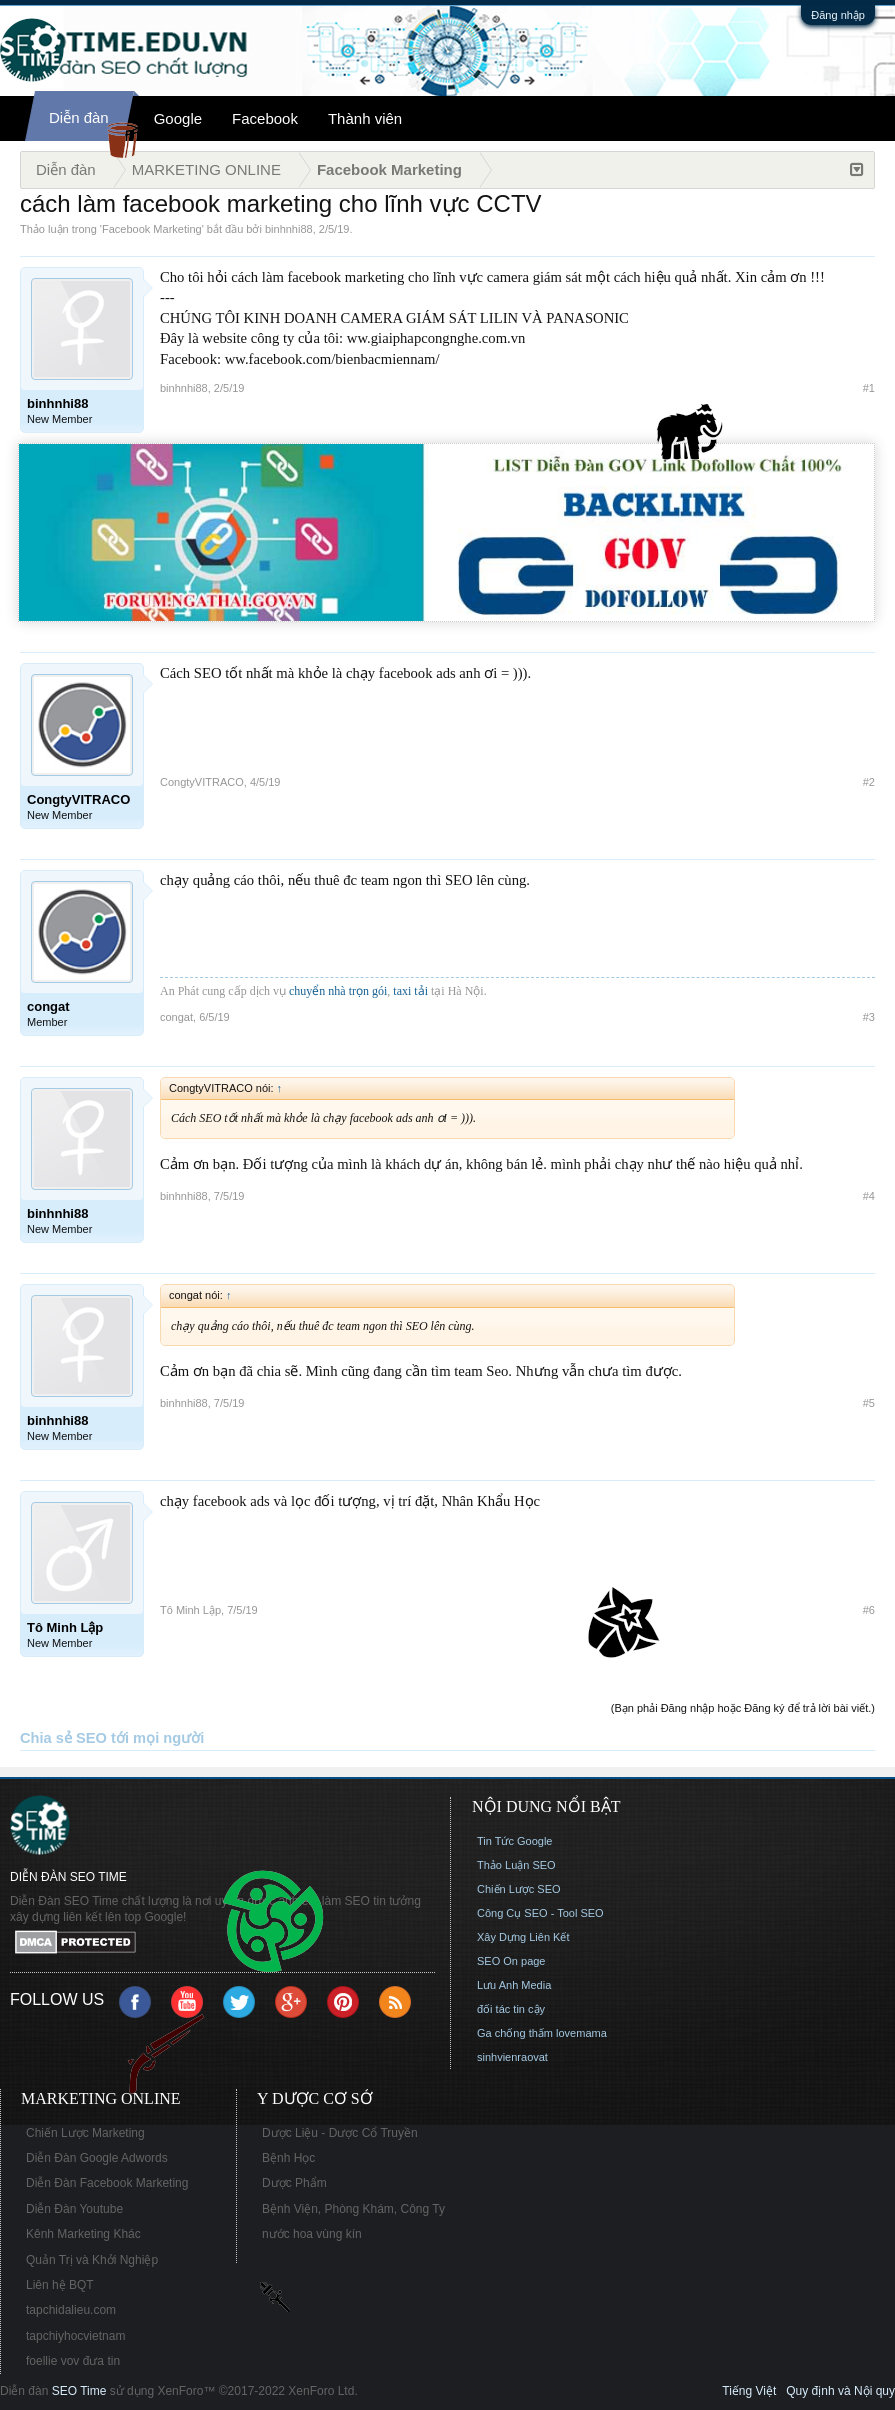 This screenshot has height=2410, width=895. I want to click on star fruit or carambola item in a game inventory, so click(623, 1623).